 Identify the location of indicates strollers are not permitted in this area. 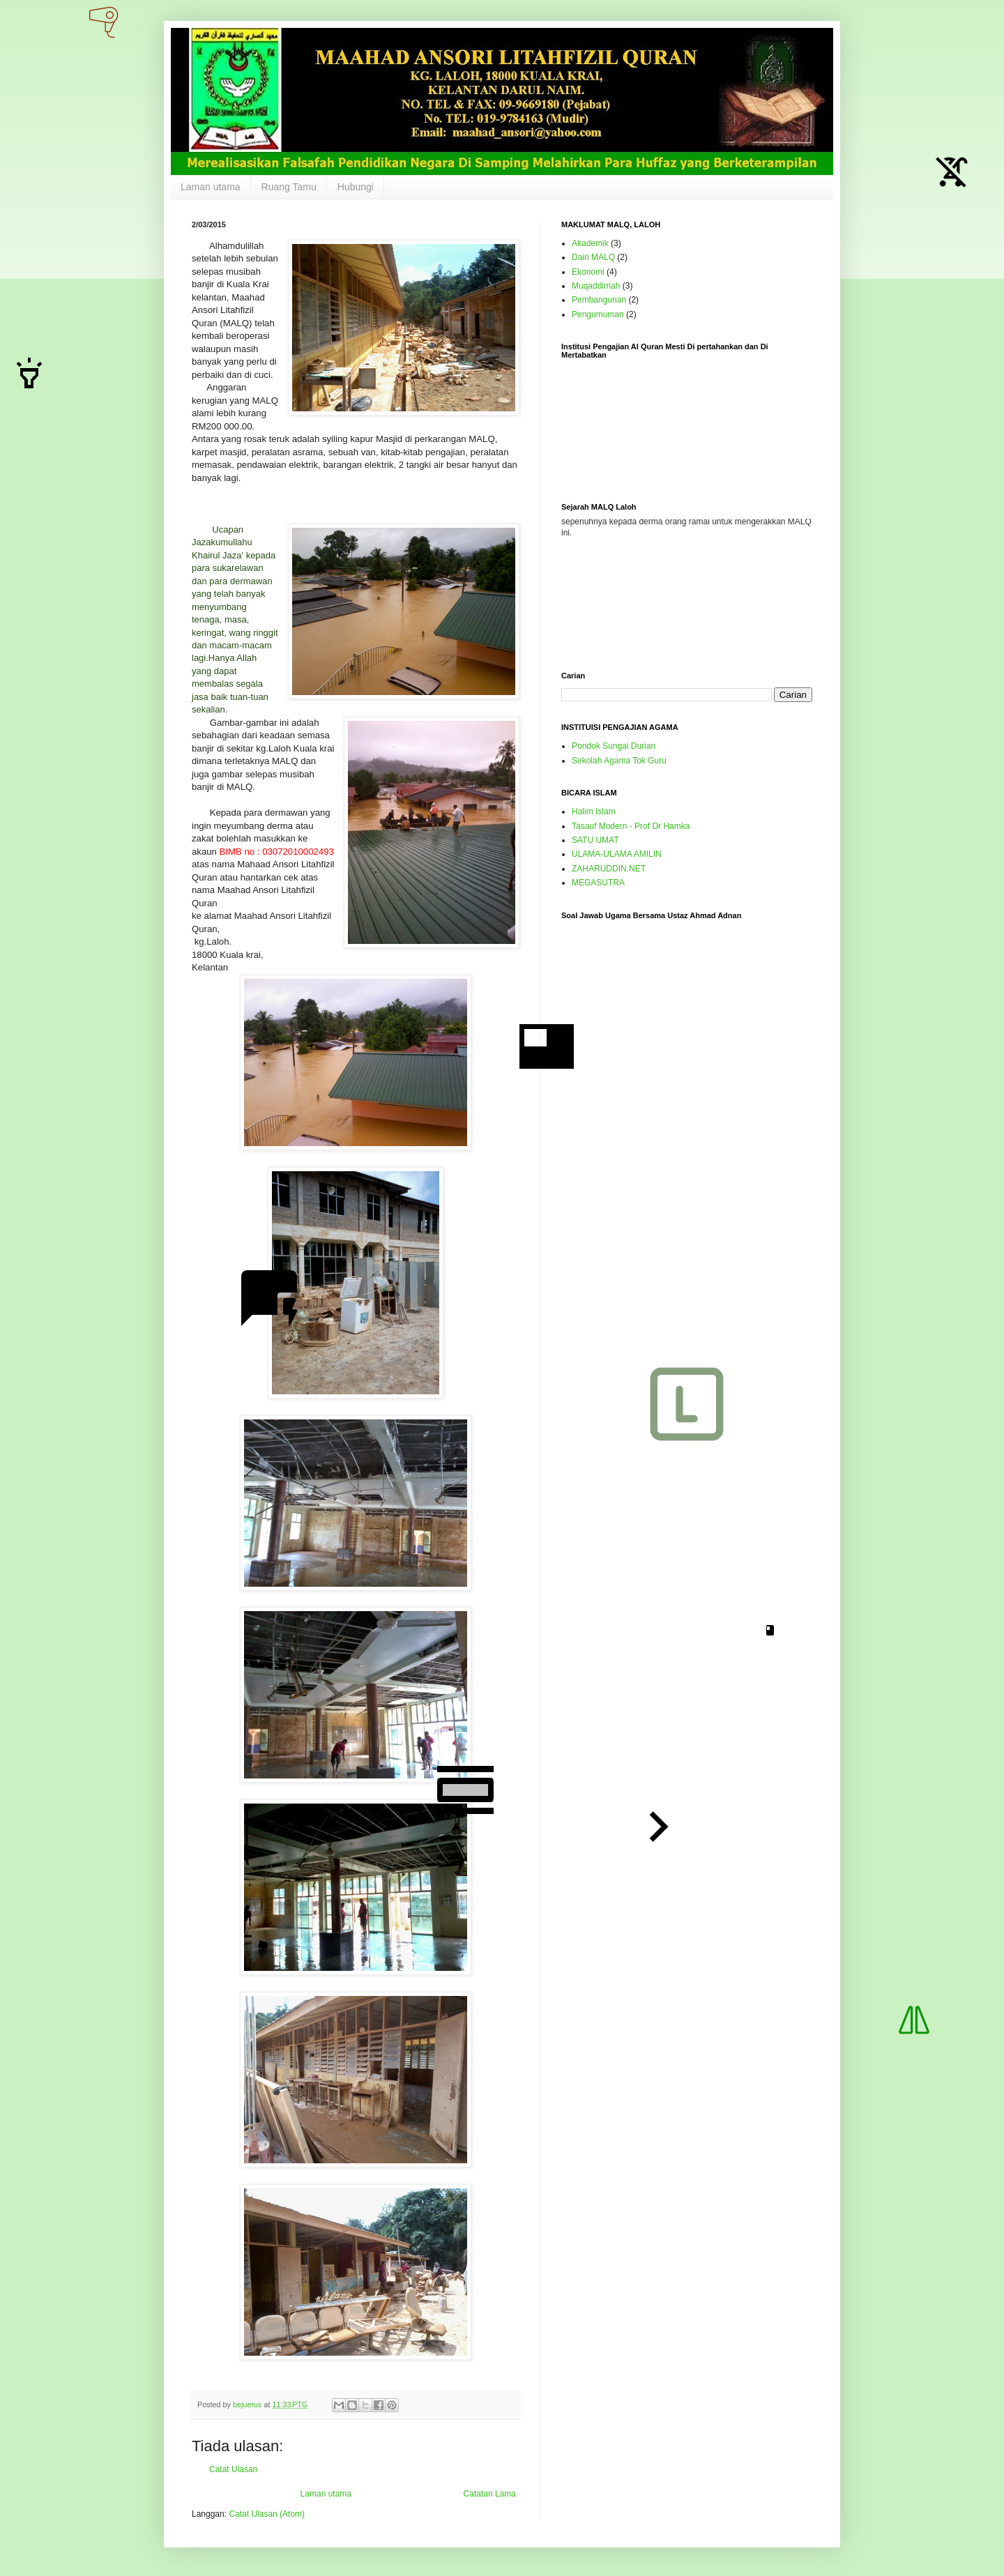
(952, 171).